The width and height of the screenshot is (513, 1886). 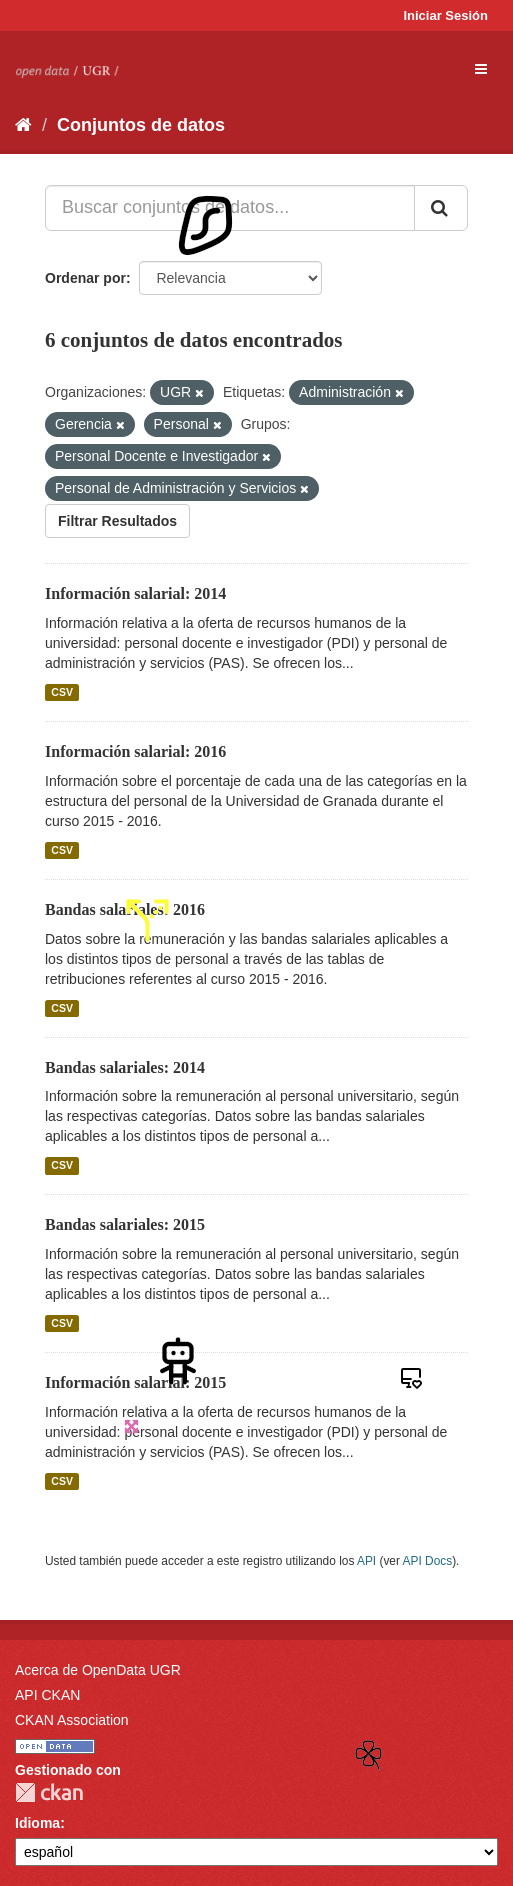 I want to click on take an alternate left route, so click(x=147, y=920).